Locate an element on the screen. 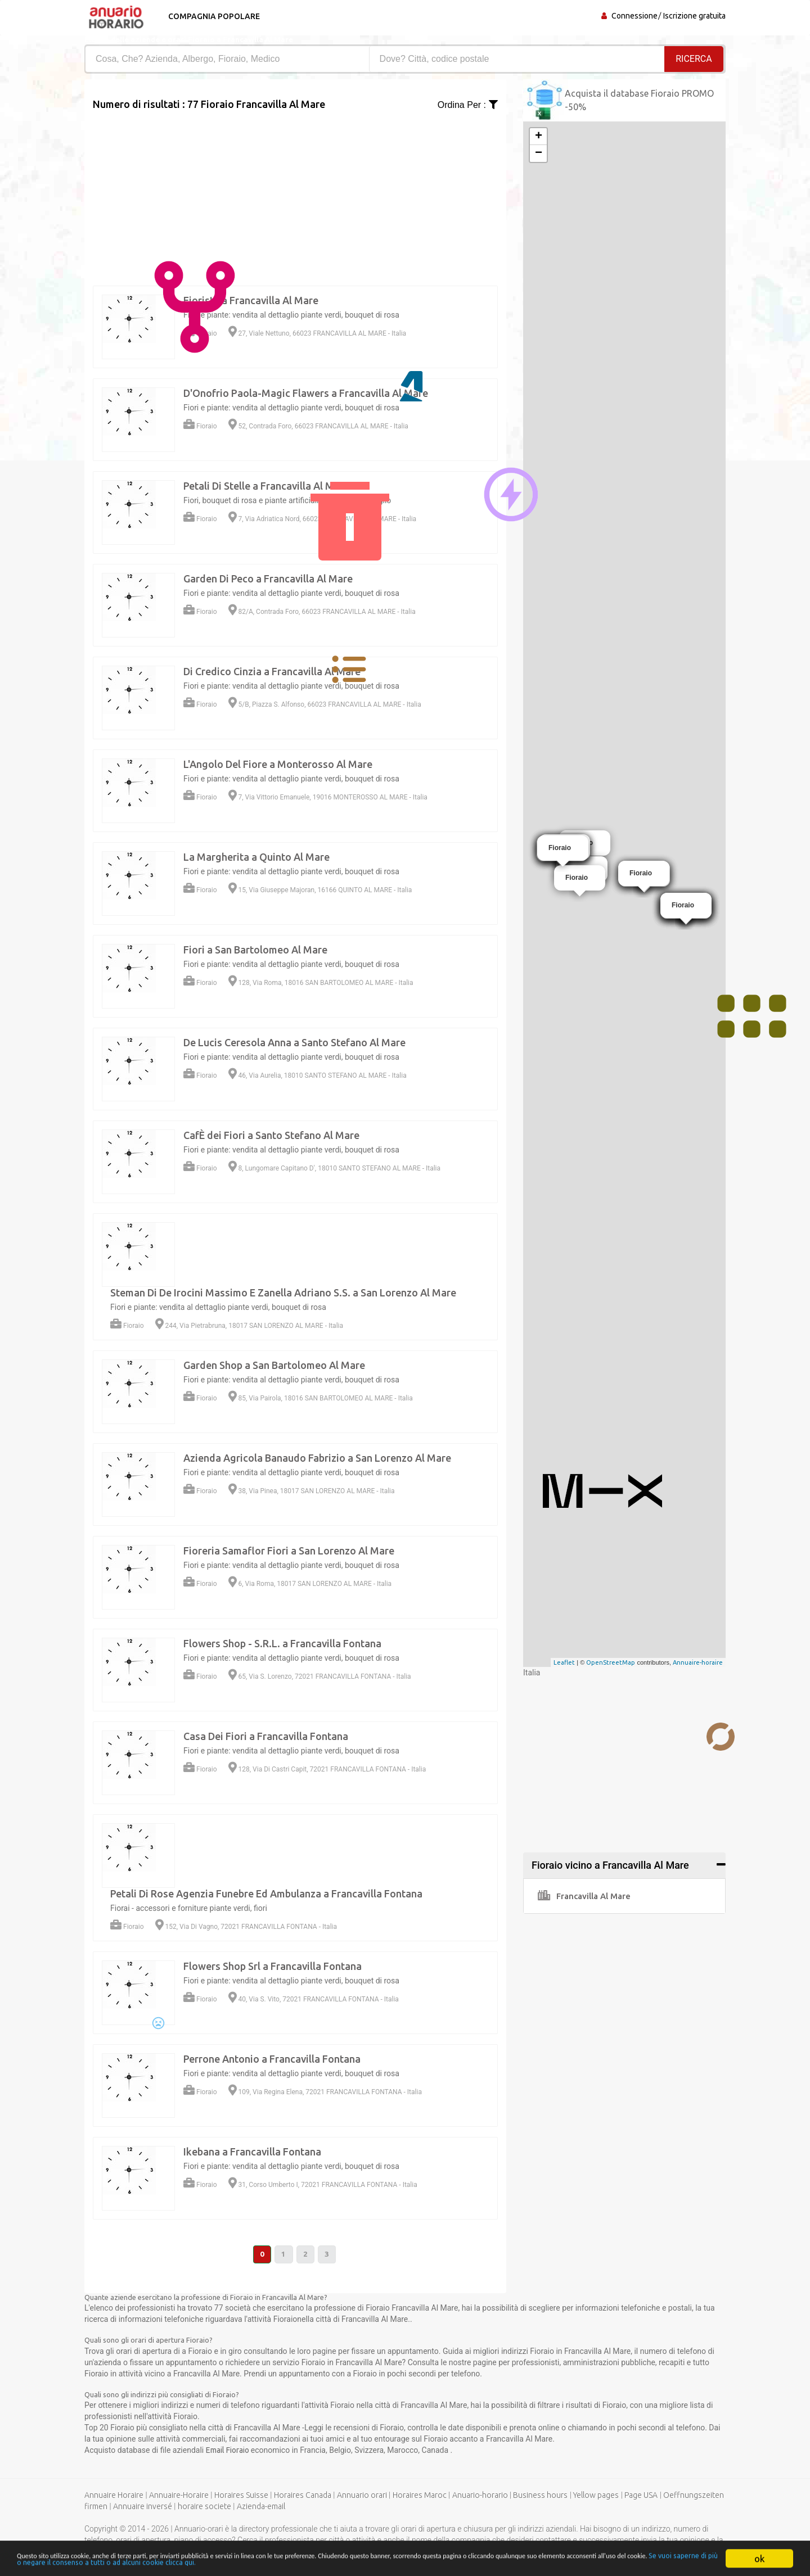  open mixcloud app or website is located at coordinates (602, 1491).